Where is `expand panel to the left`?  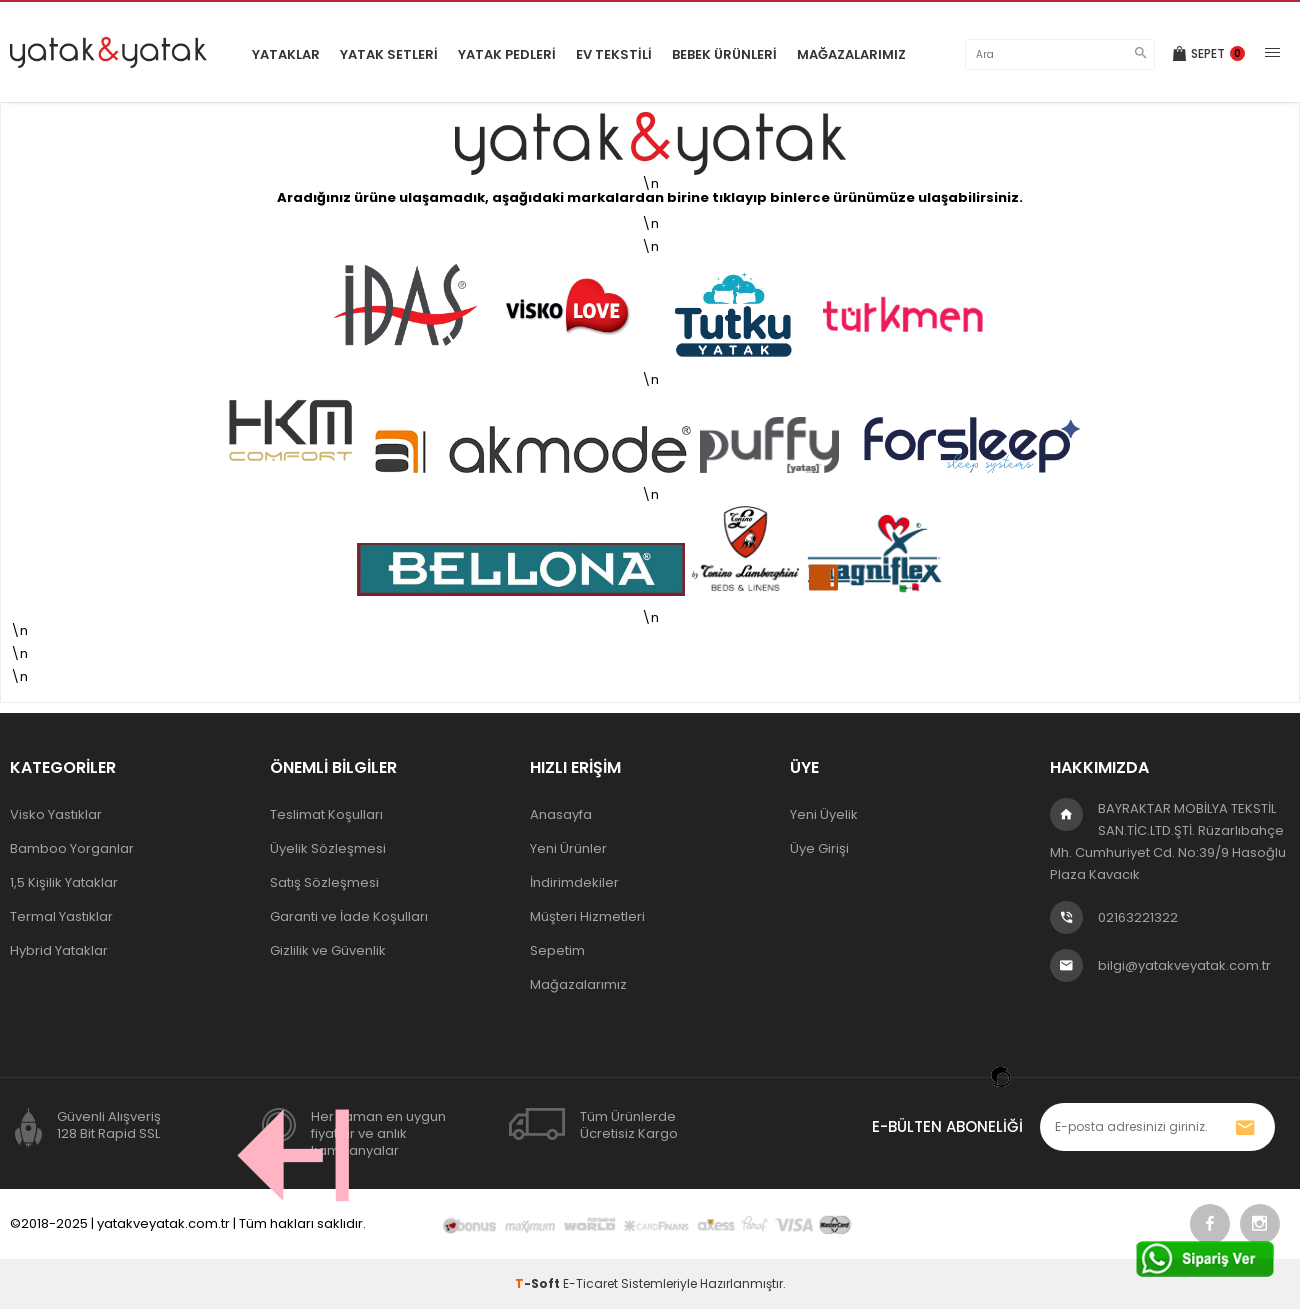 expand panel to the left is located at coordinates (296, 1155).